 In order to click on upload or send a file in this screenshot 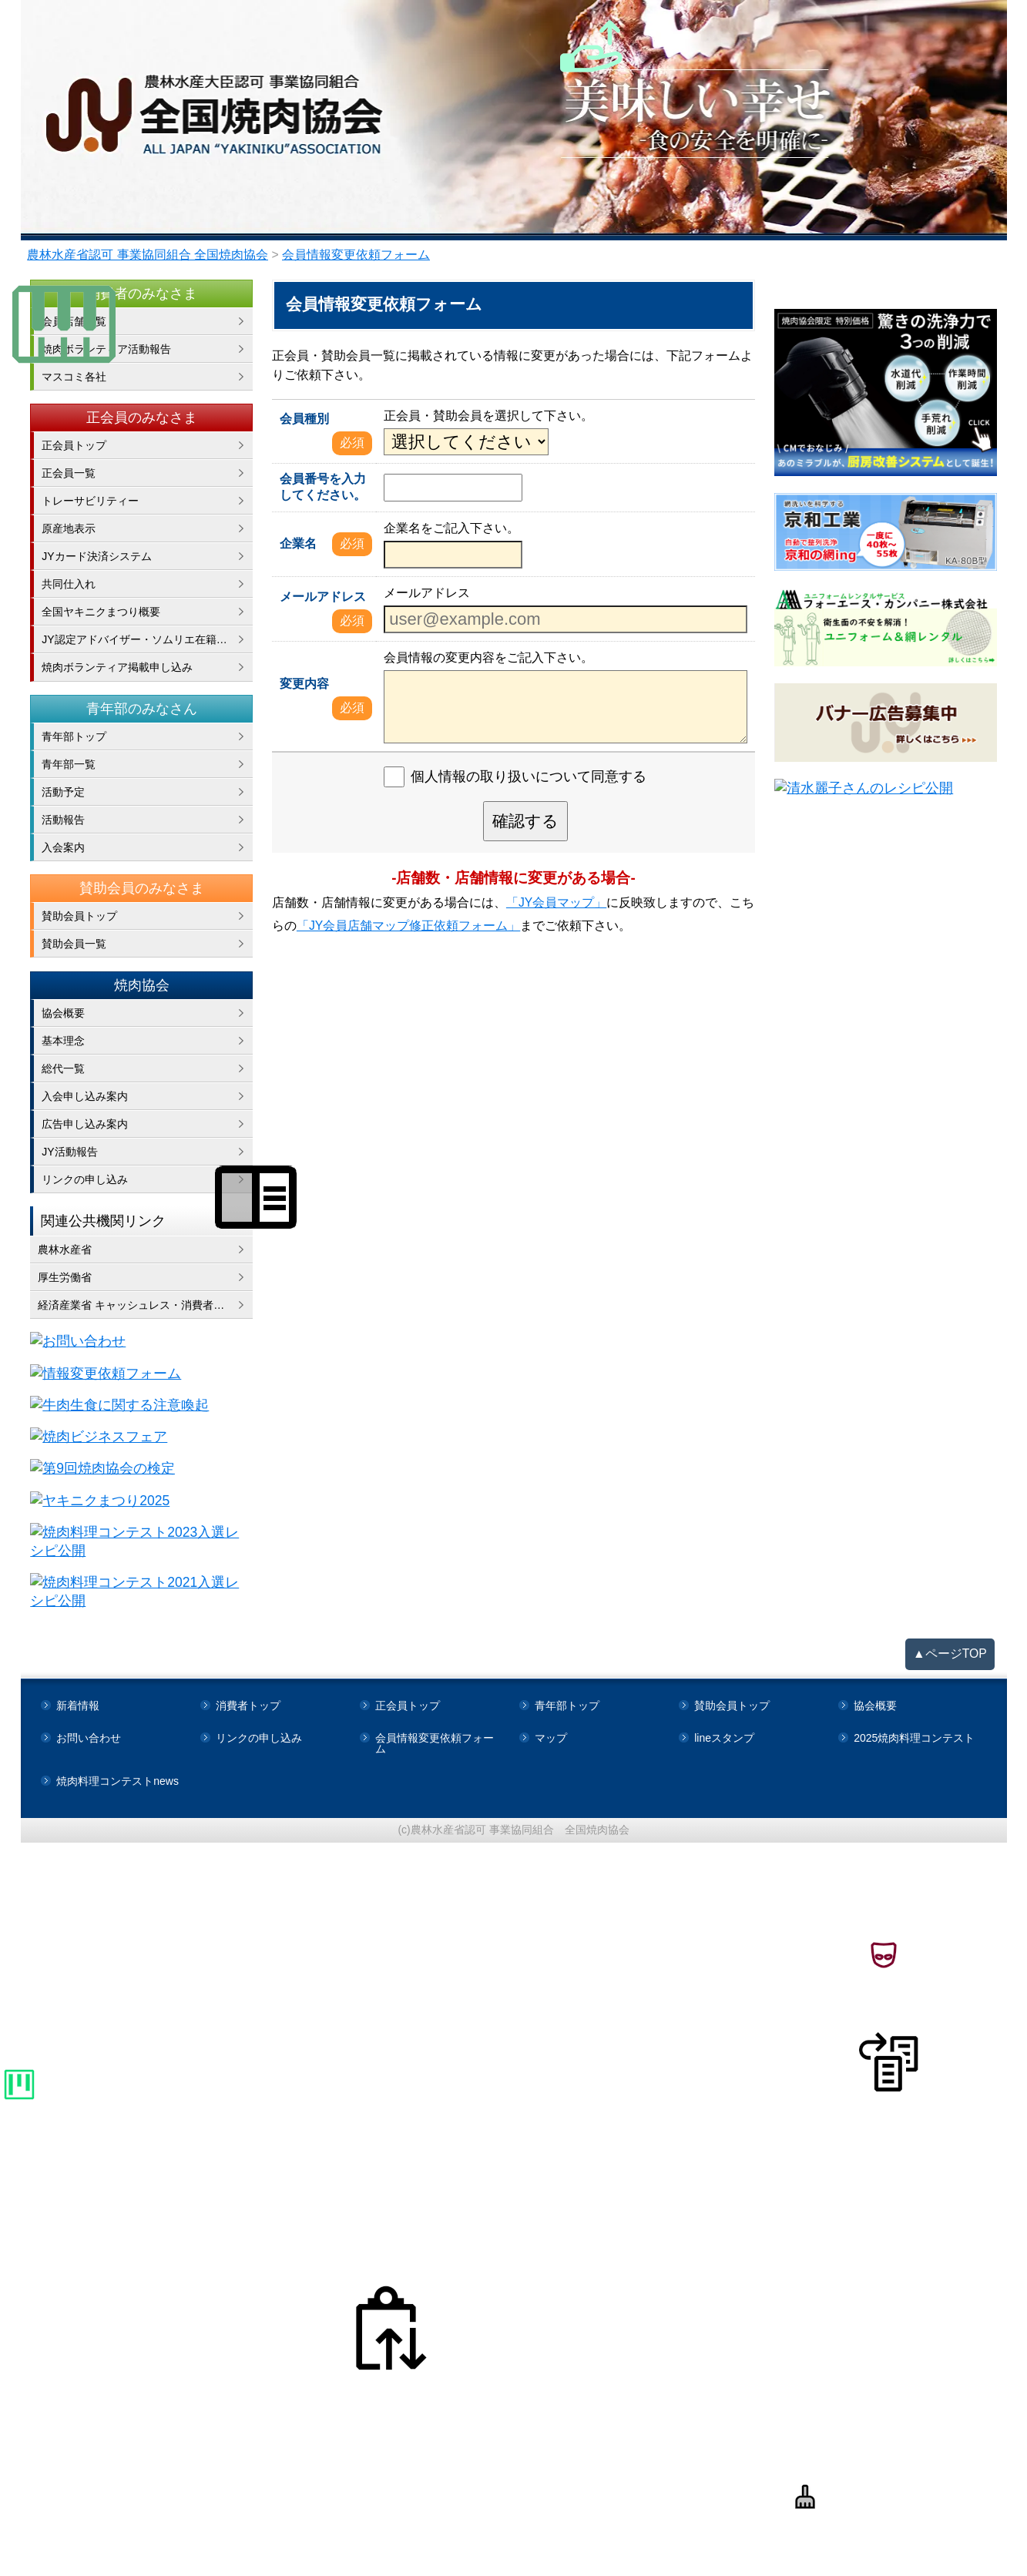, I will do `click(593, 49)`.